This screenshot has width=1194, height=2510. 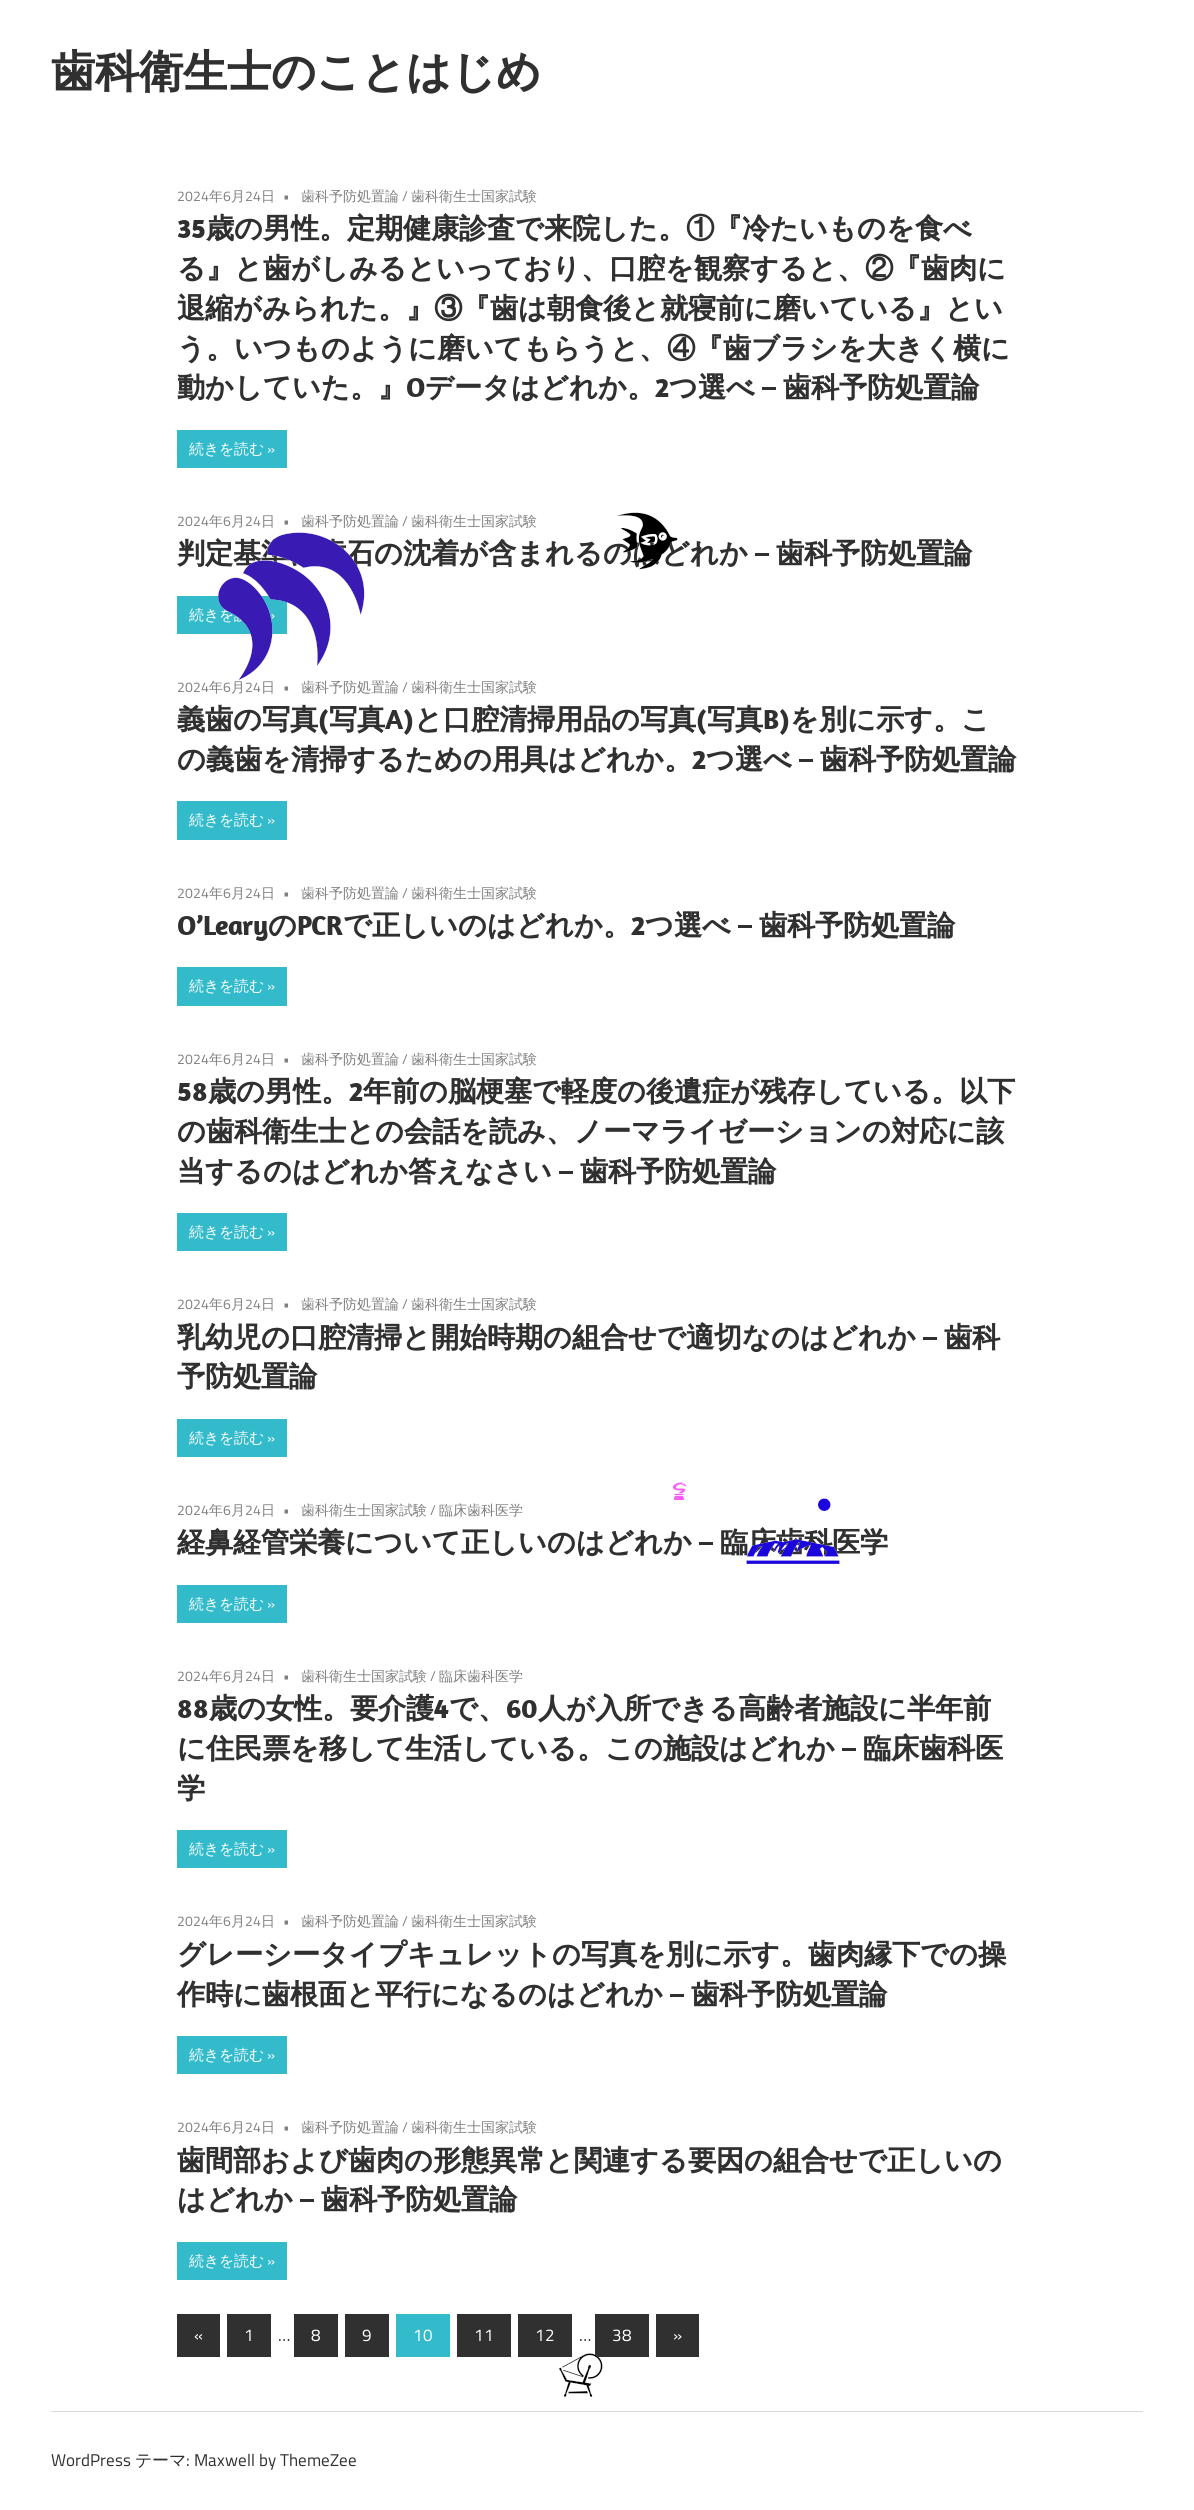 I want to click on spinning wheel crafting or fiber arts activity, so click(x=580, y=2375).